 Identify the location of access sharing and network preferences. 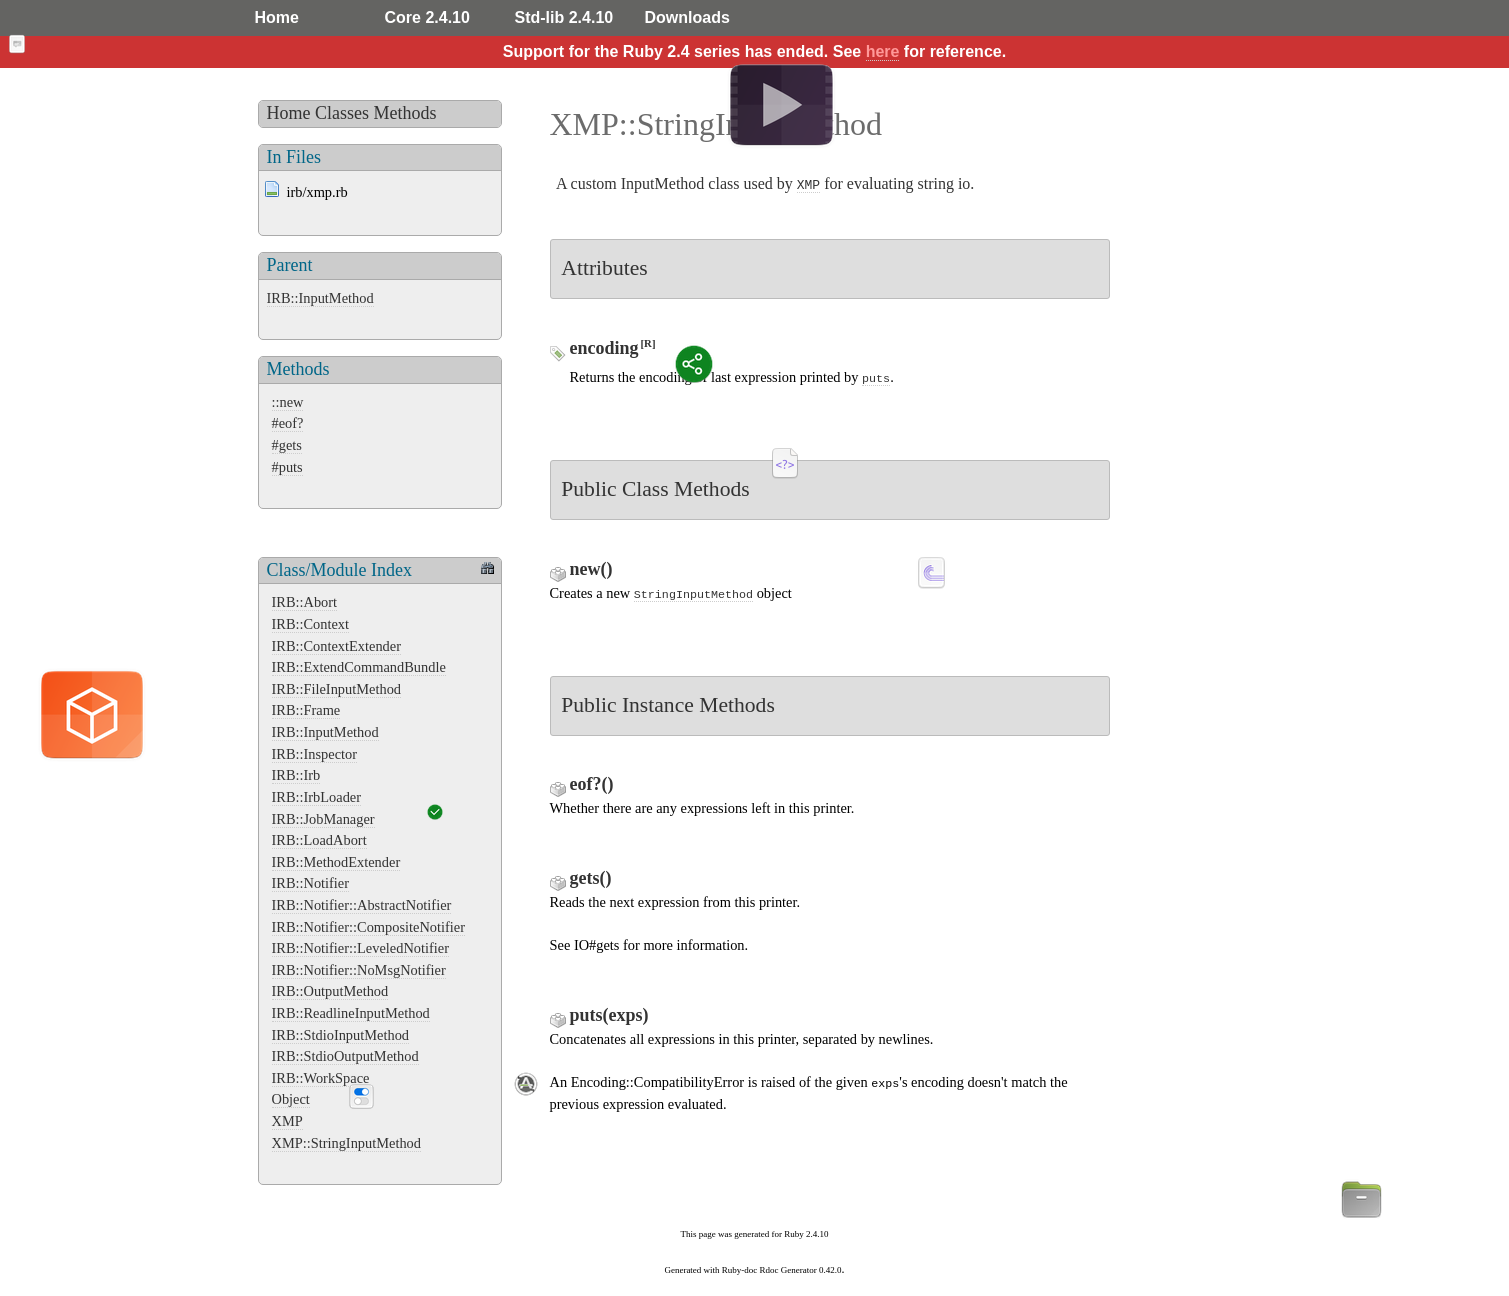
(694, 364).